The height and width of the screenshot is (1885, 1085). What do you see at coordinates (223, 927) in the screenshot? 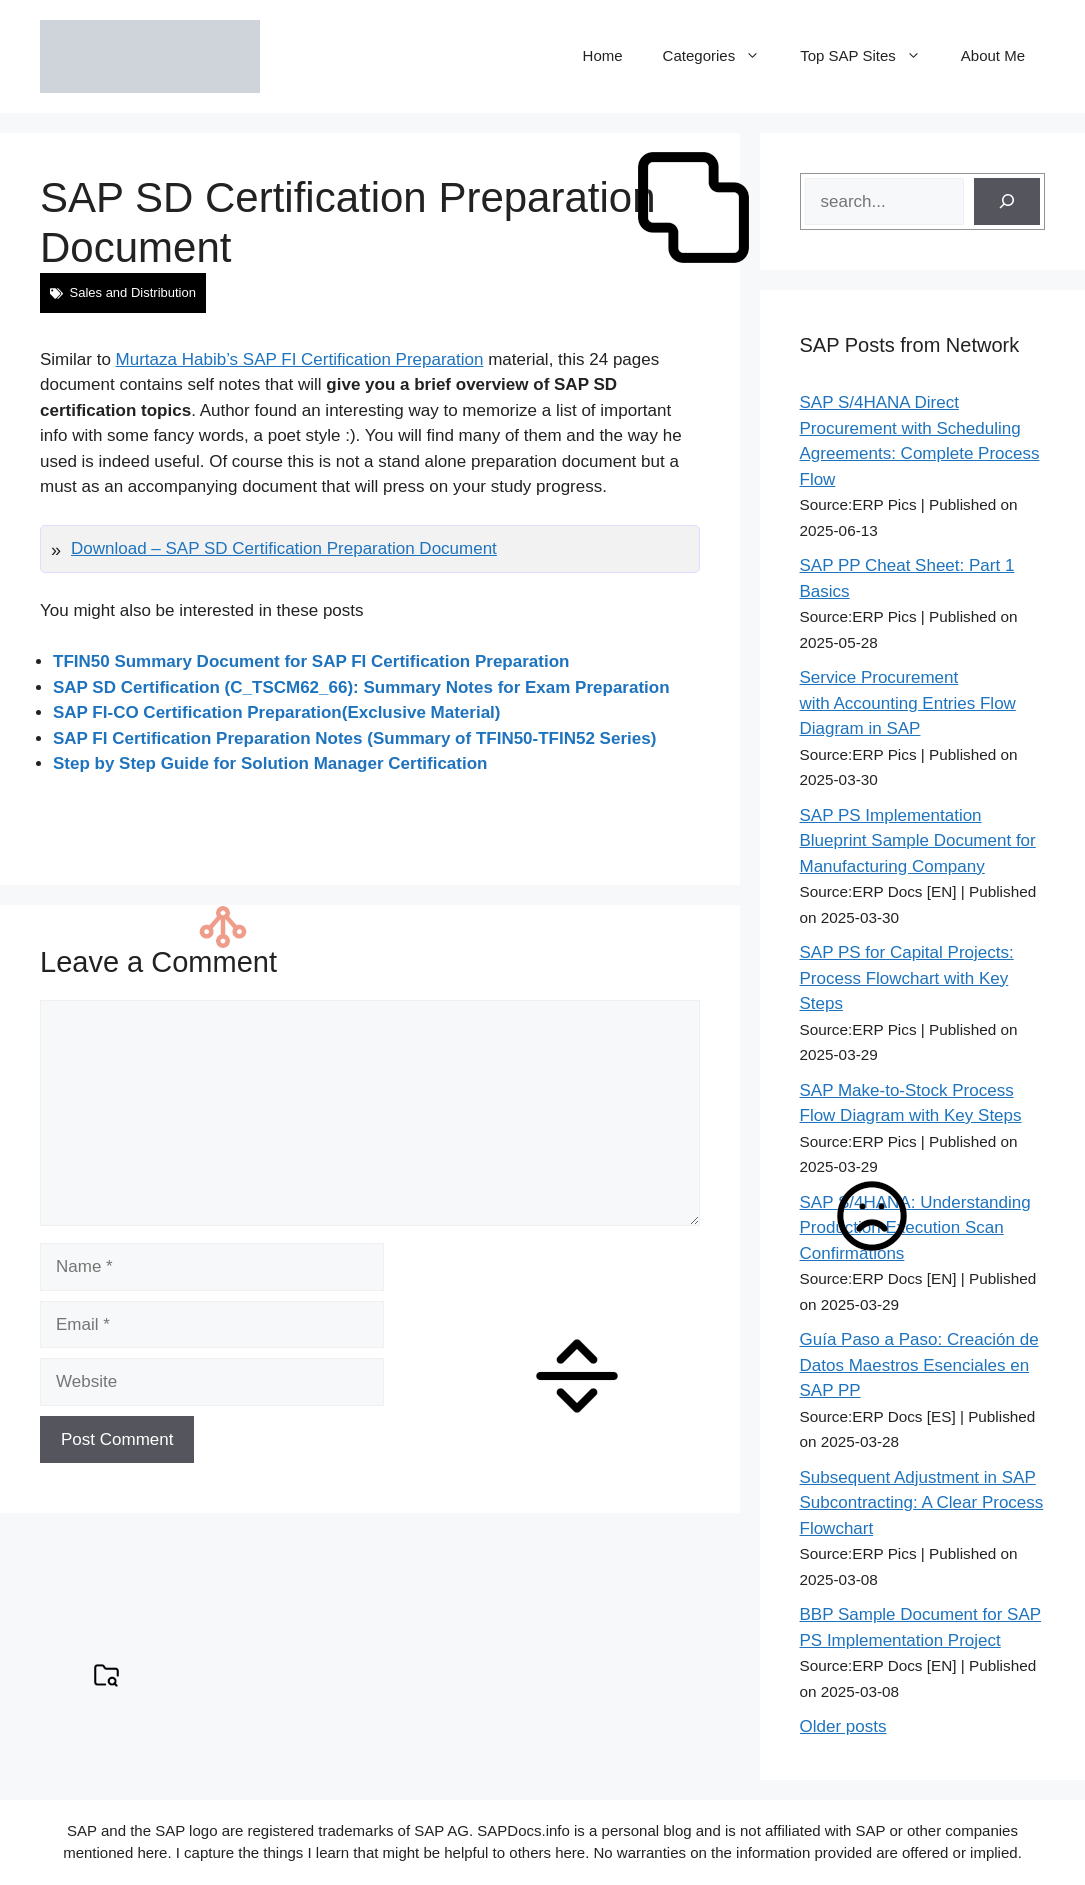
I see `view hierarchical data structure` at bounding box center [223, 927].